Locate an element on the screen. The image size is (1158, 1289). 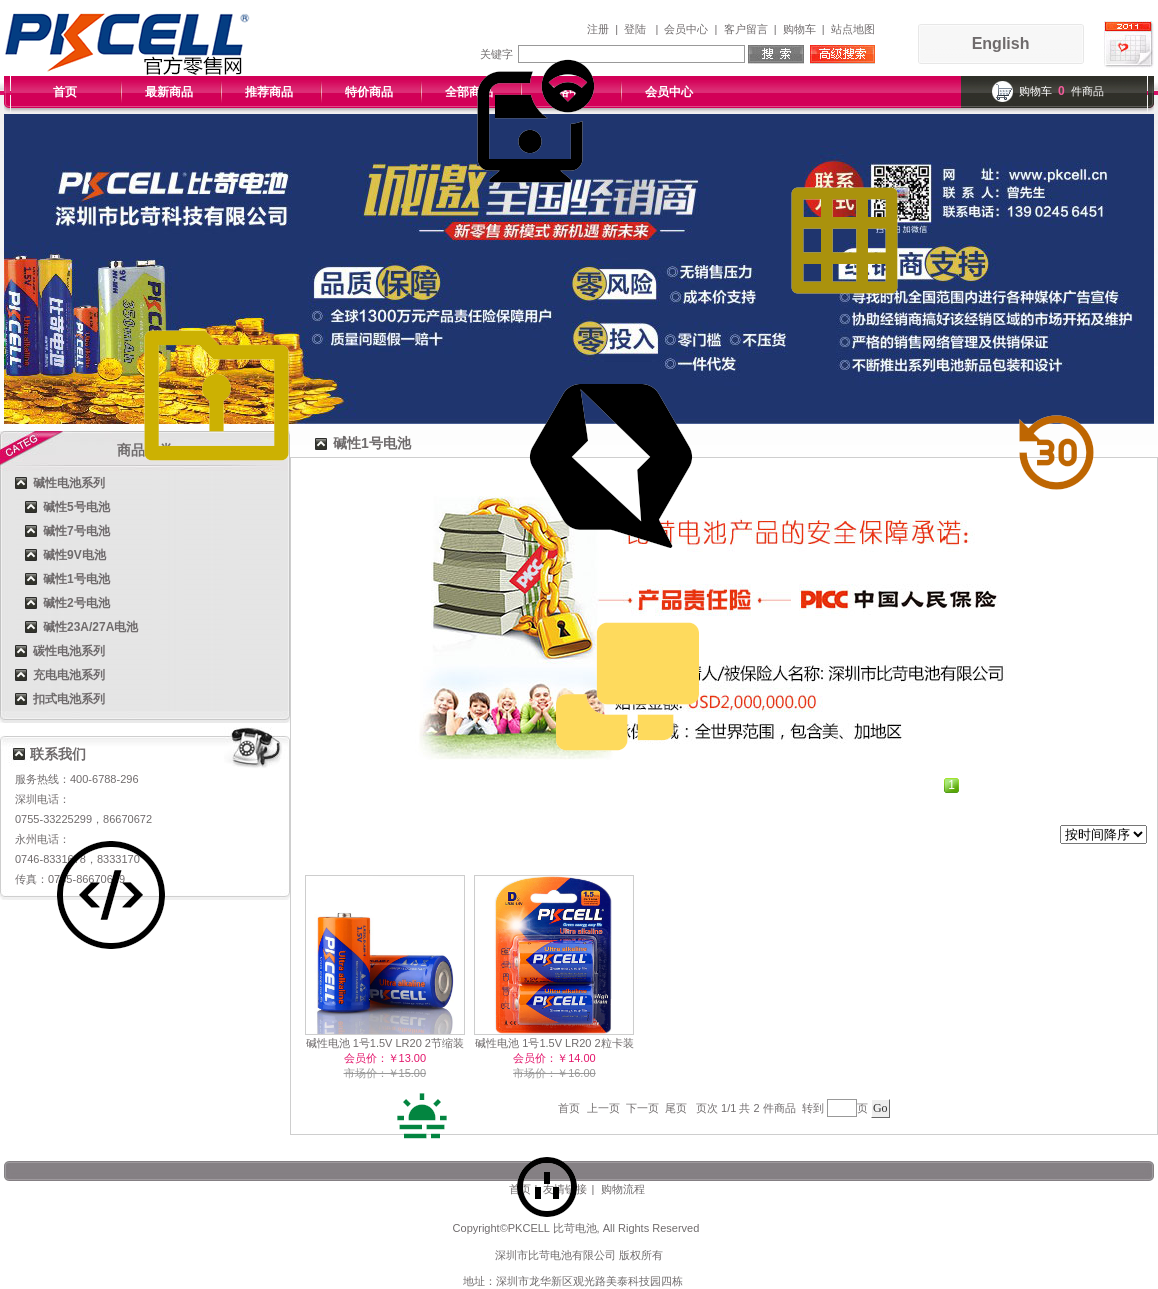
codecrafters logo is located at coordinates (111, 895).